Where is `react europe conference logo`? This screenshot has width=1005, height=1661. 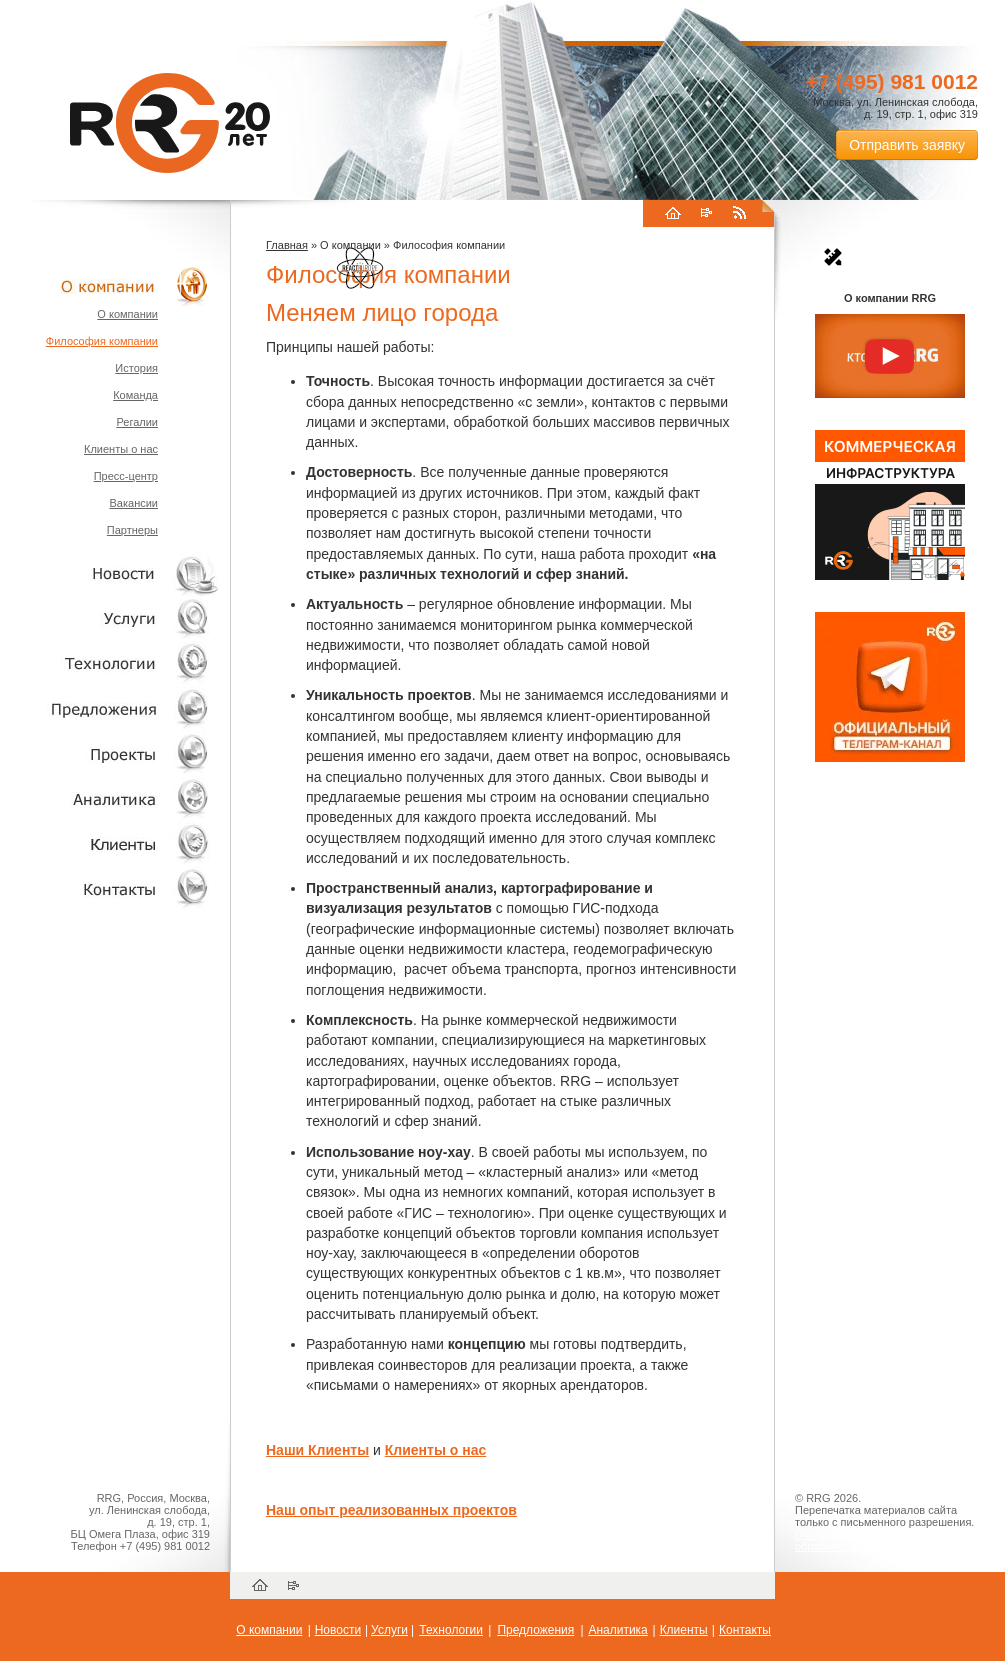 react europe conference logo is located at coordinates (360, 268).